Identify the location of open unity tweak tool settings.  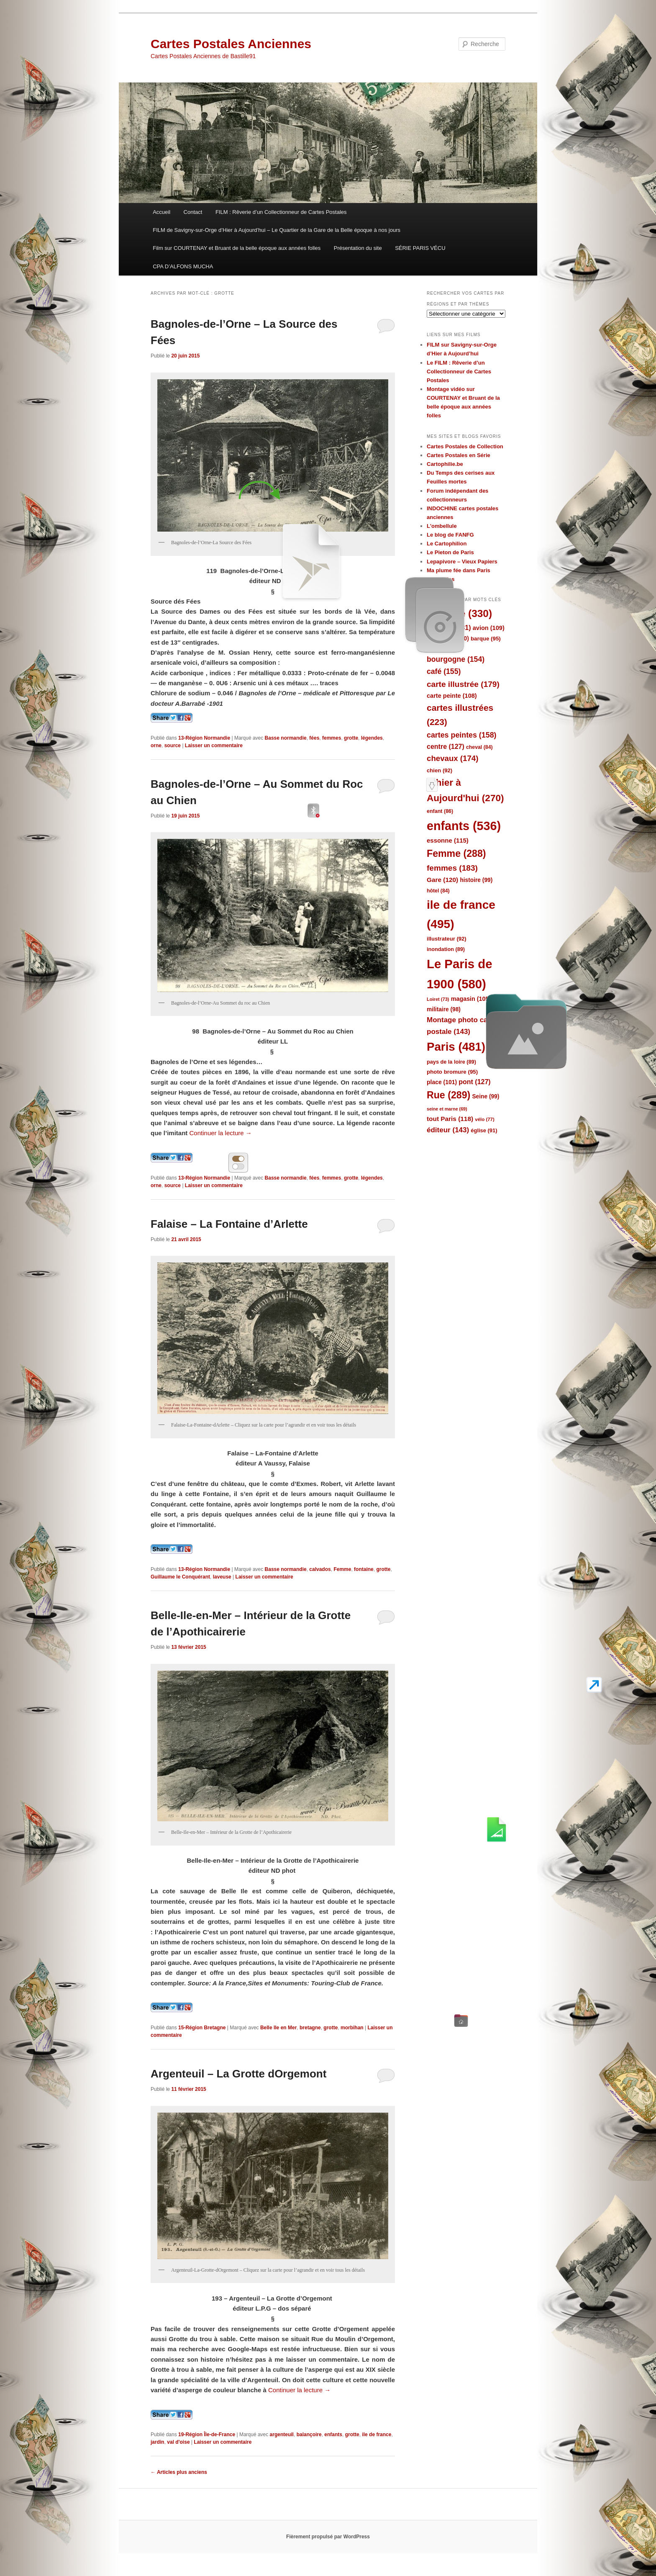
(238, 1162).